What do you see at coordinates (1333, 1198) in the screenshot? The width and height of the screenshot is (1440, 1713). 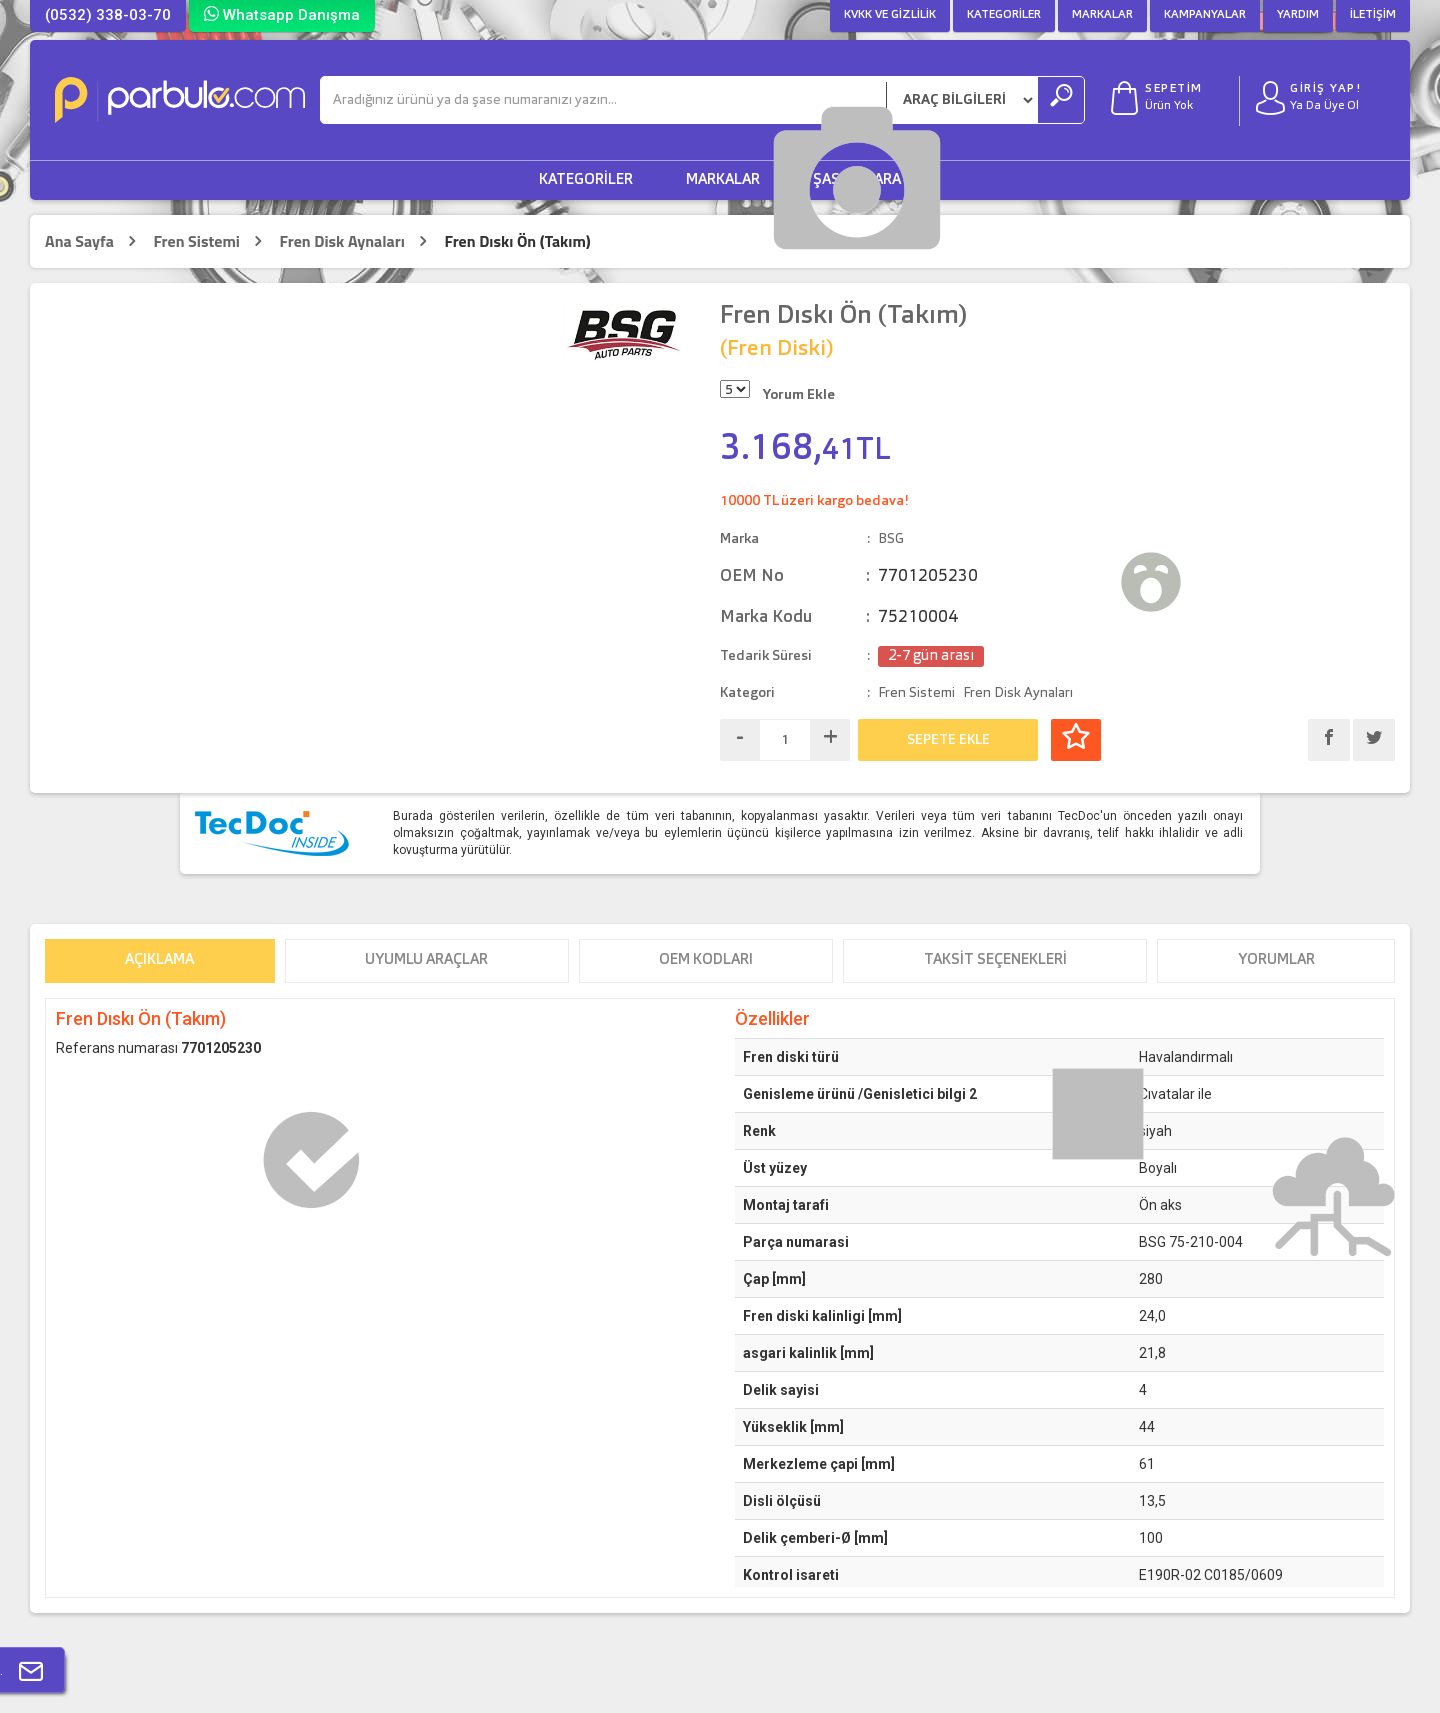 I see `indicates stormy weather conditions` at bounding box center [1333, 1198].